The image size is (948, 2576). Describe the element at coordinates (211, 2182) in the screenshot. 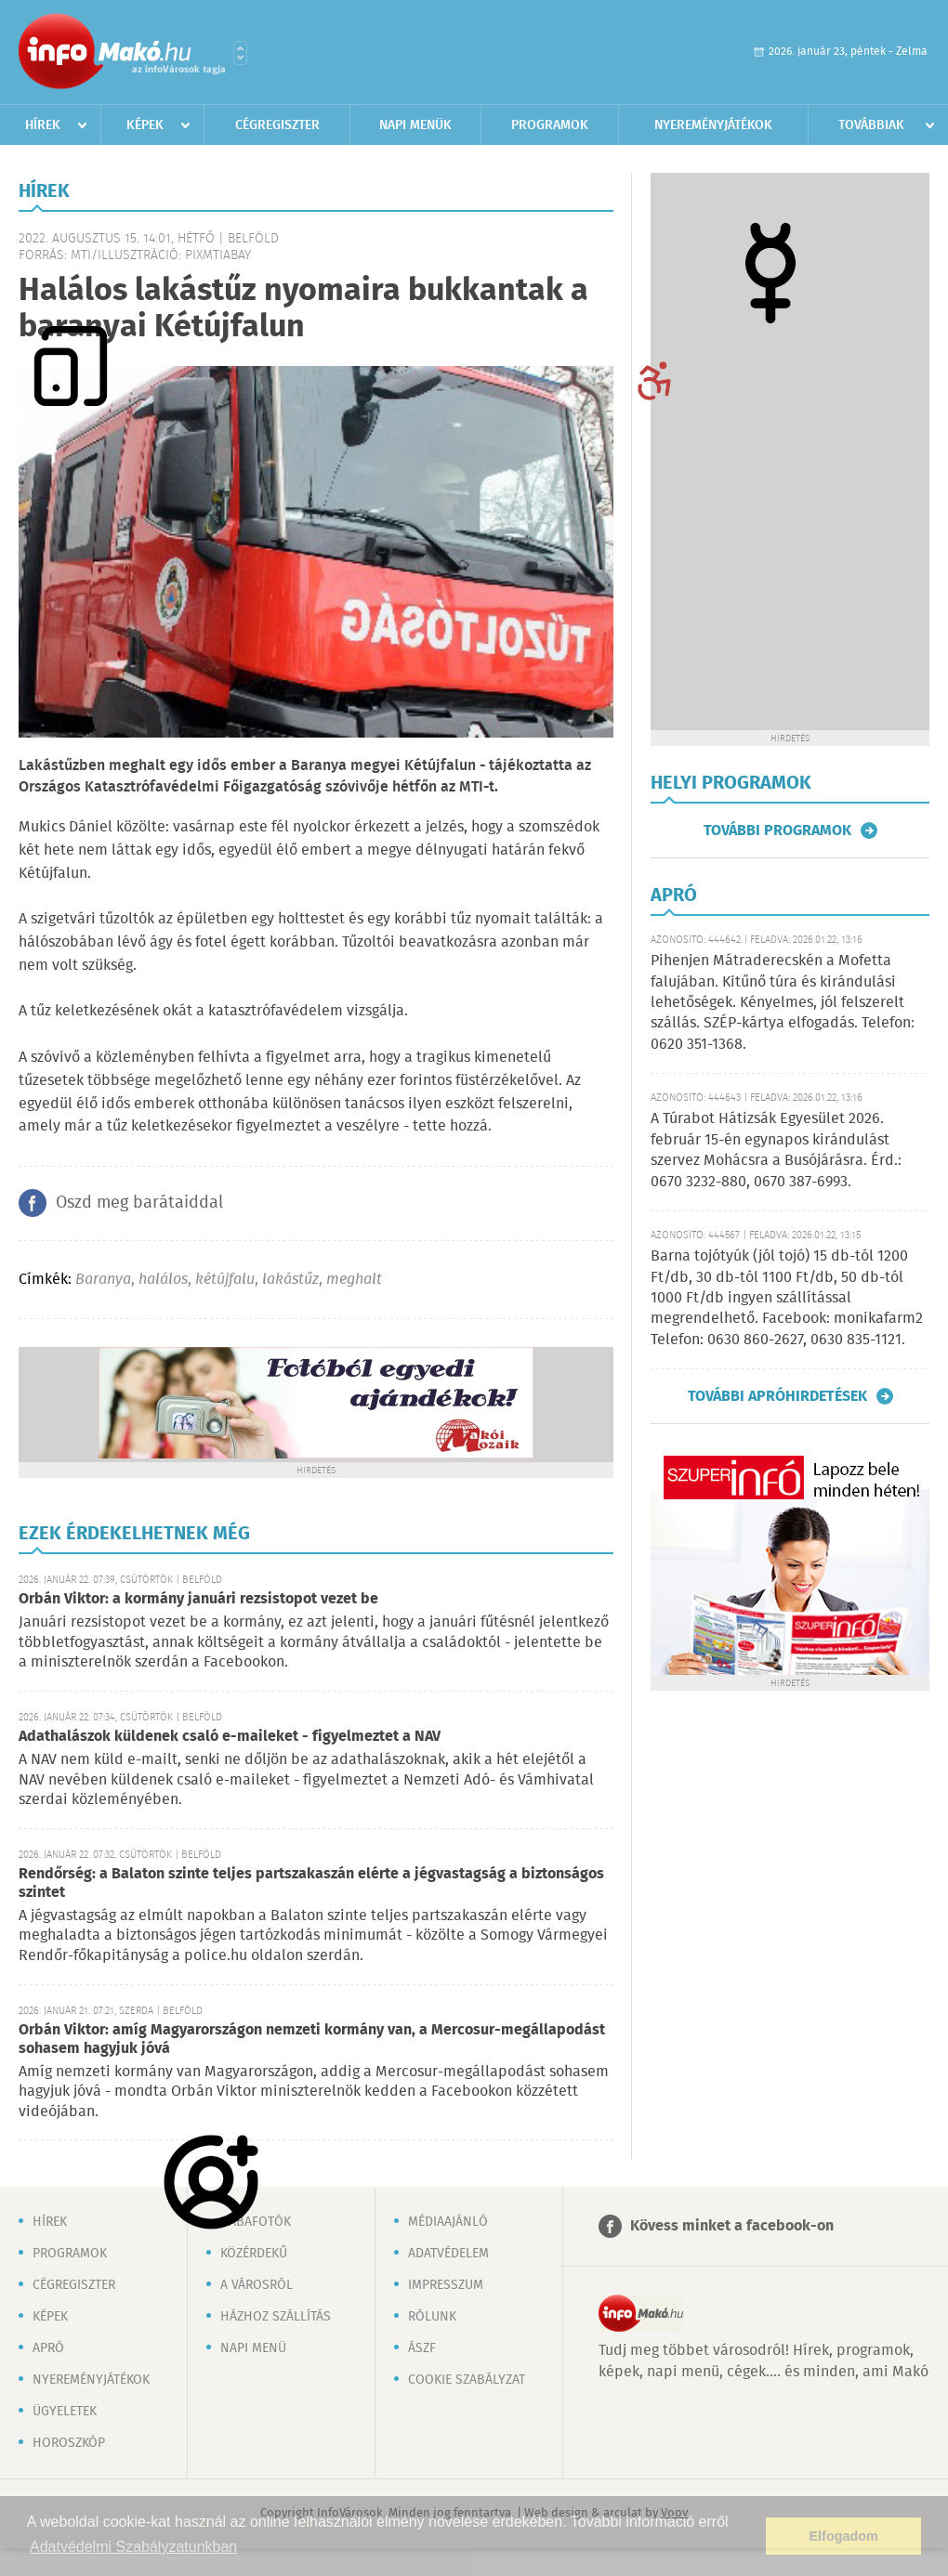

I see `add a new user or contact` at that location.